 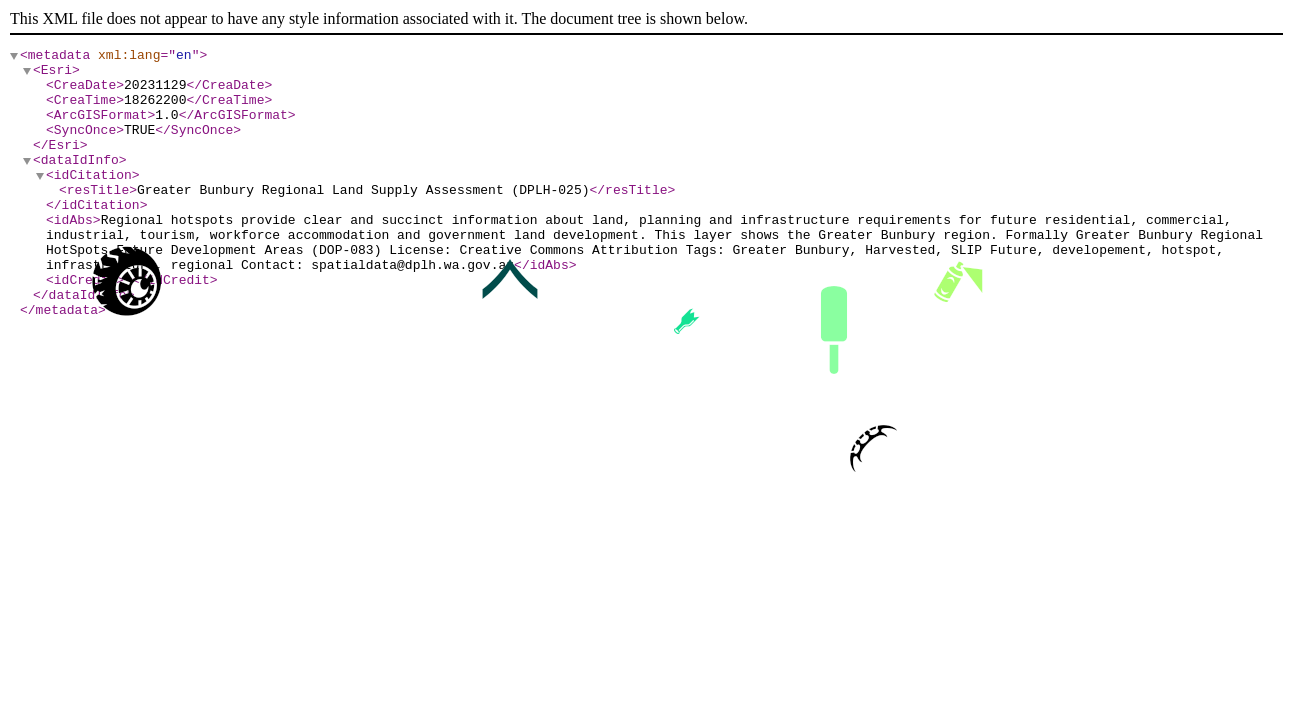 What do you see at coordinates (873, 448) in the screenshot?
I see `select the bat'leth weapon in a game inventory` at bounding box center [873, 448].